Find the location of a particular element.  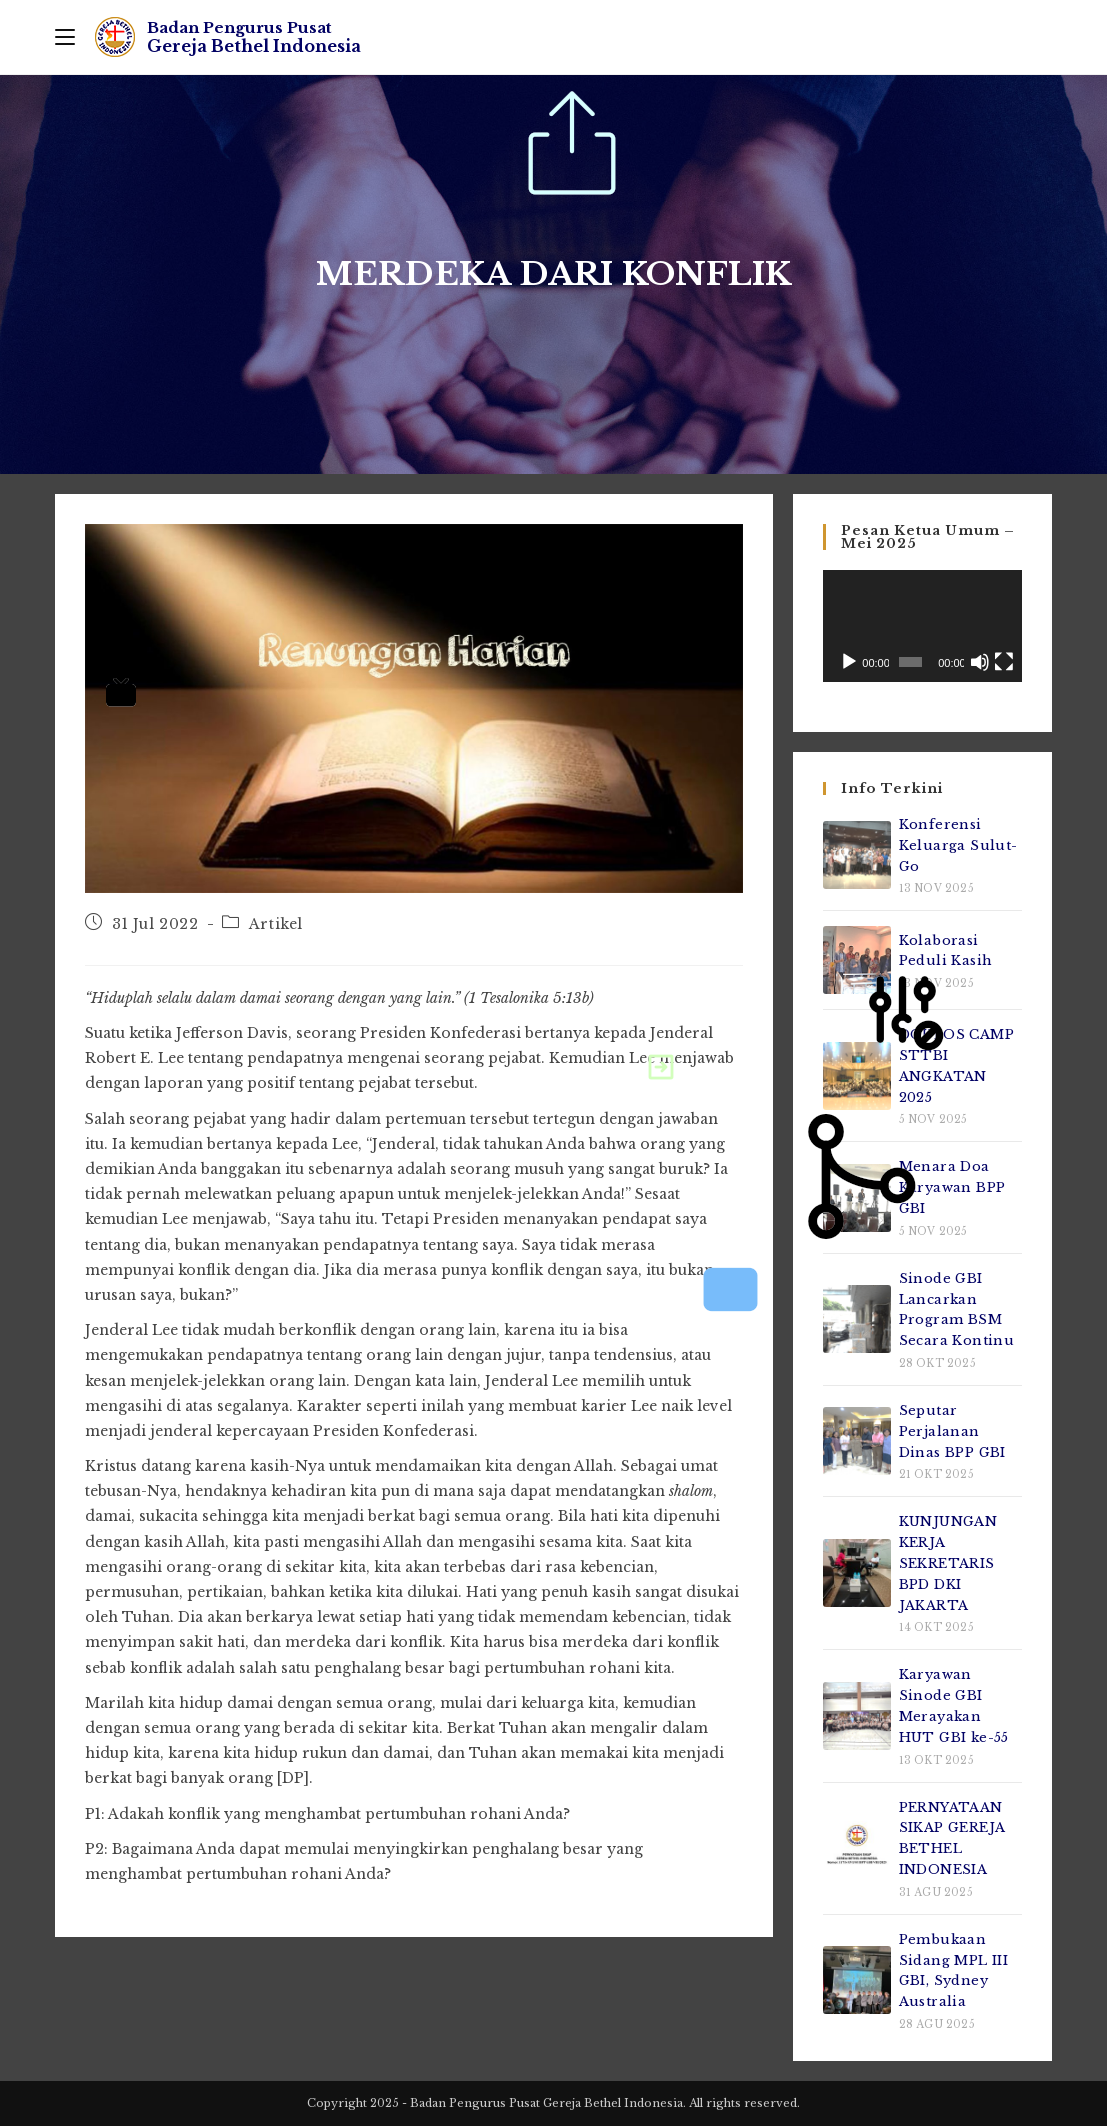

merge branches in version control is located at coordinates (861, 1176).